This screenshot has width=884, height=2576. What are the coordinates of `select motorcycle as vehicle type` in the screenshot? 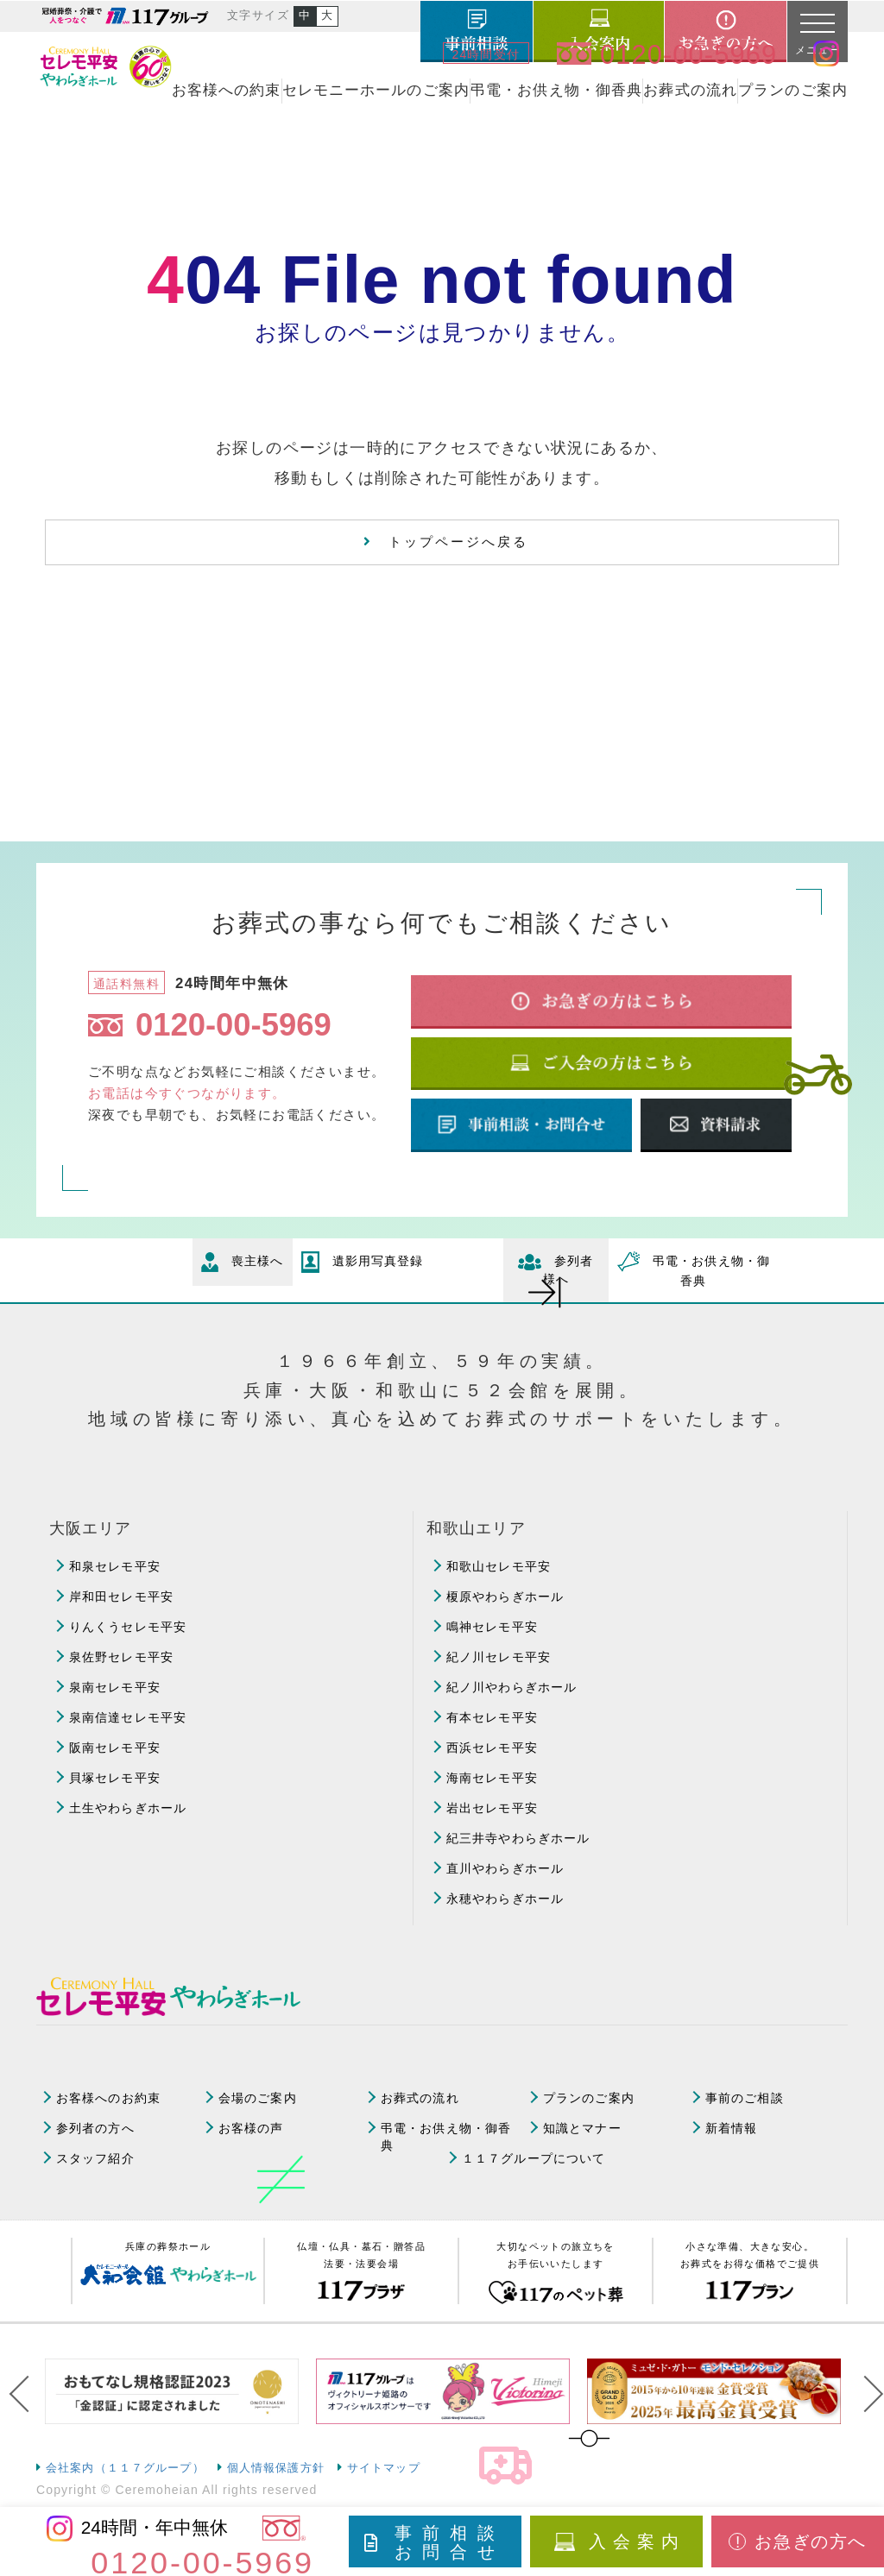 It's located at (818, 1075).